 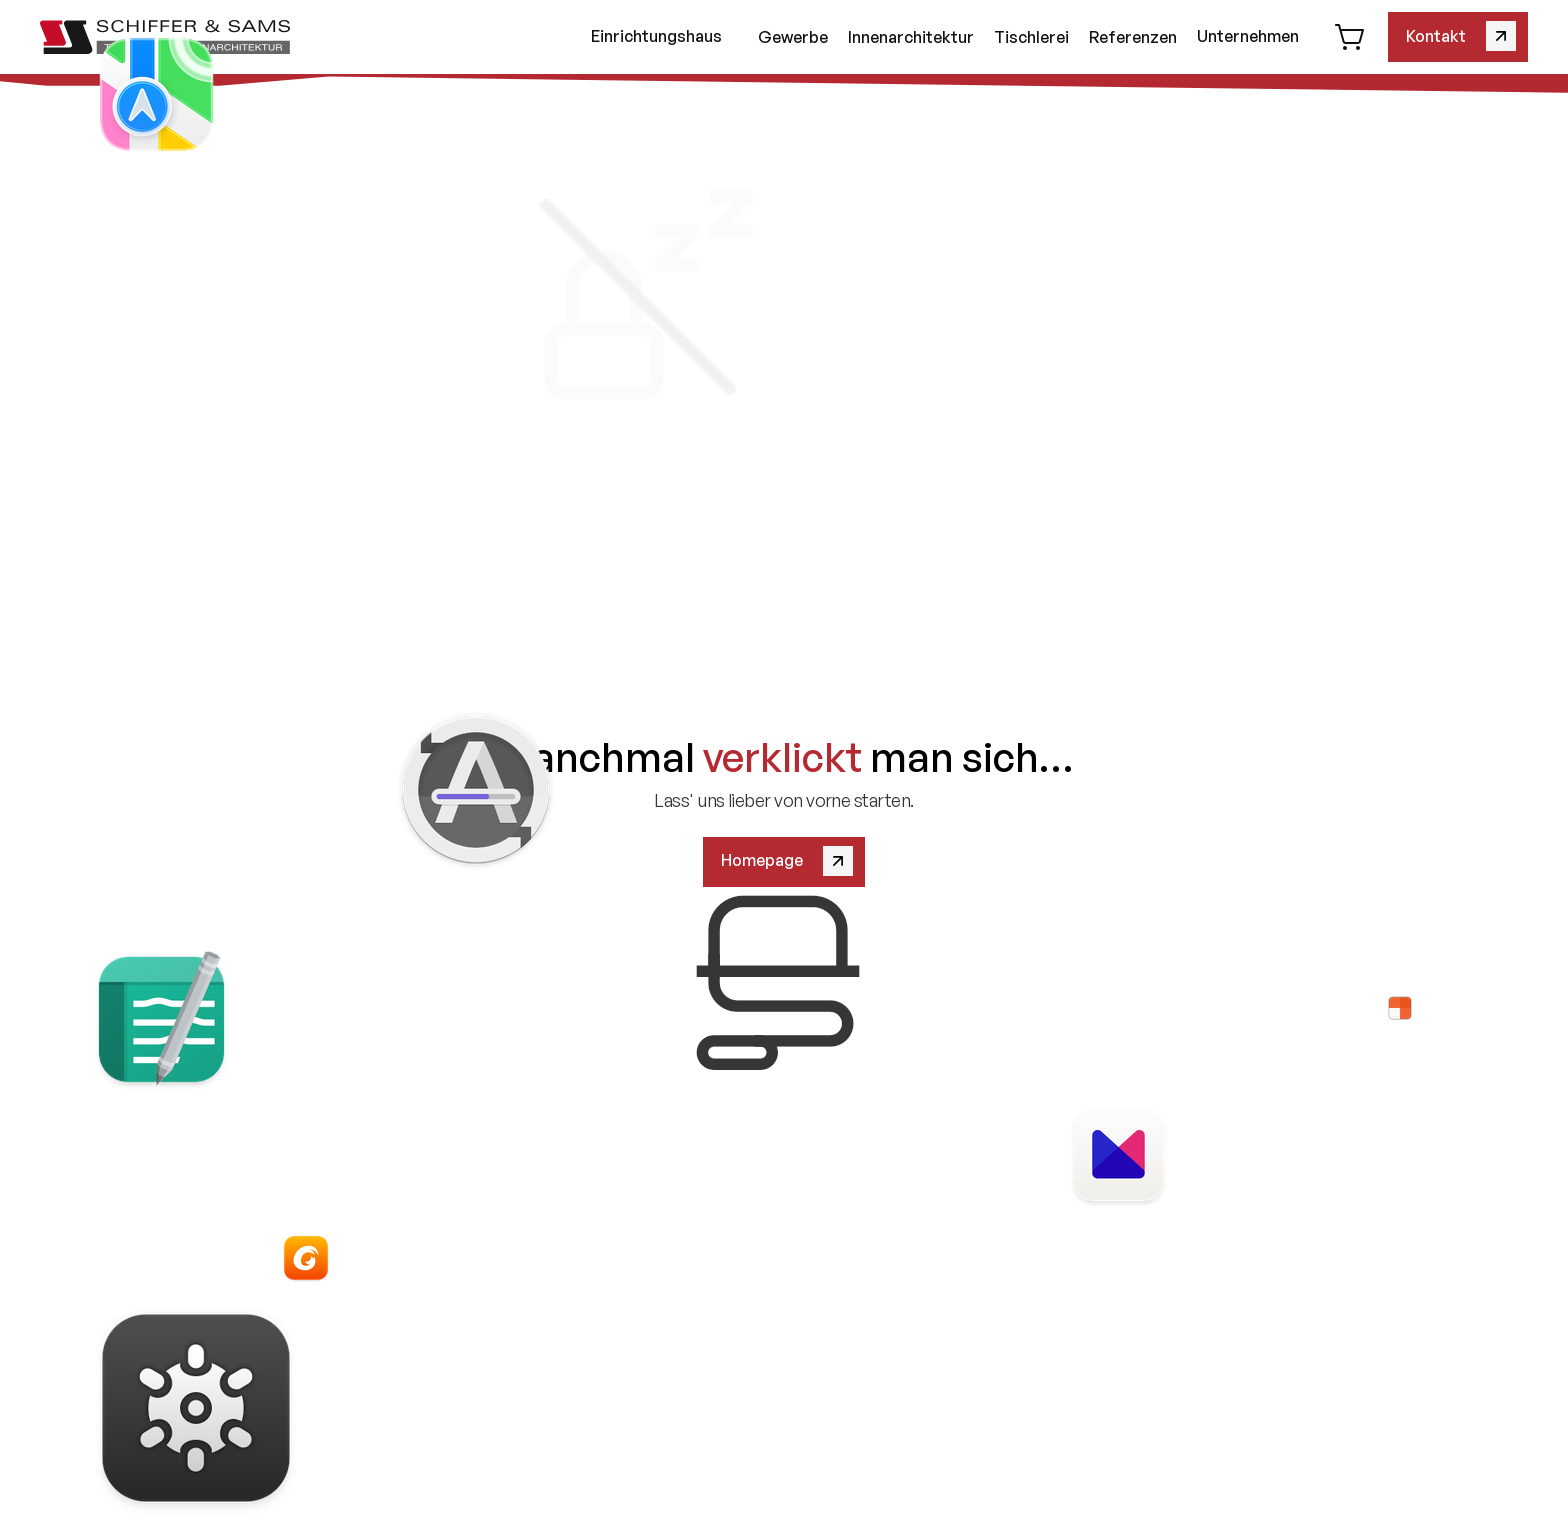 What do you see at coordinates (156, 94) in the screenshot?
I see `open gnome maps application` at bounding box center [156, 94].